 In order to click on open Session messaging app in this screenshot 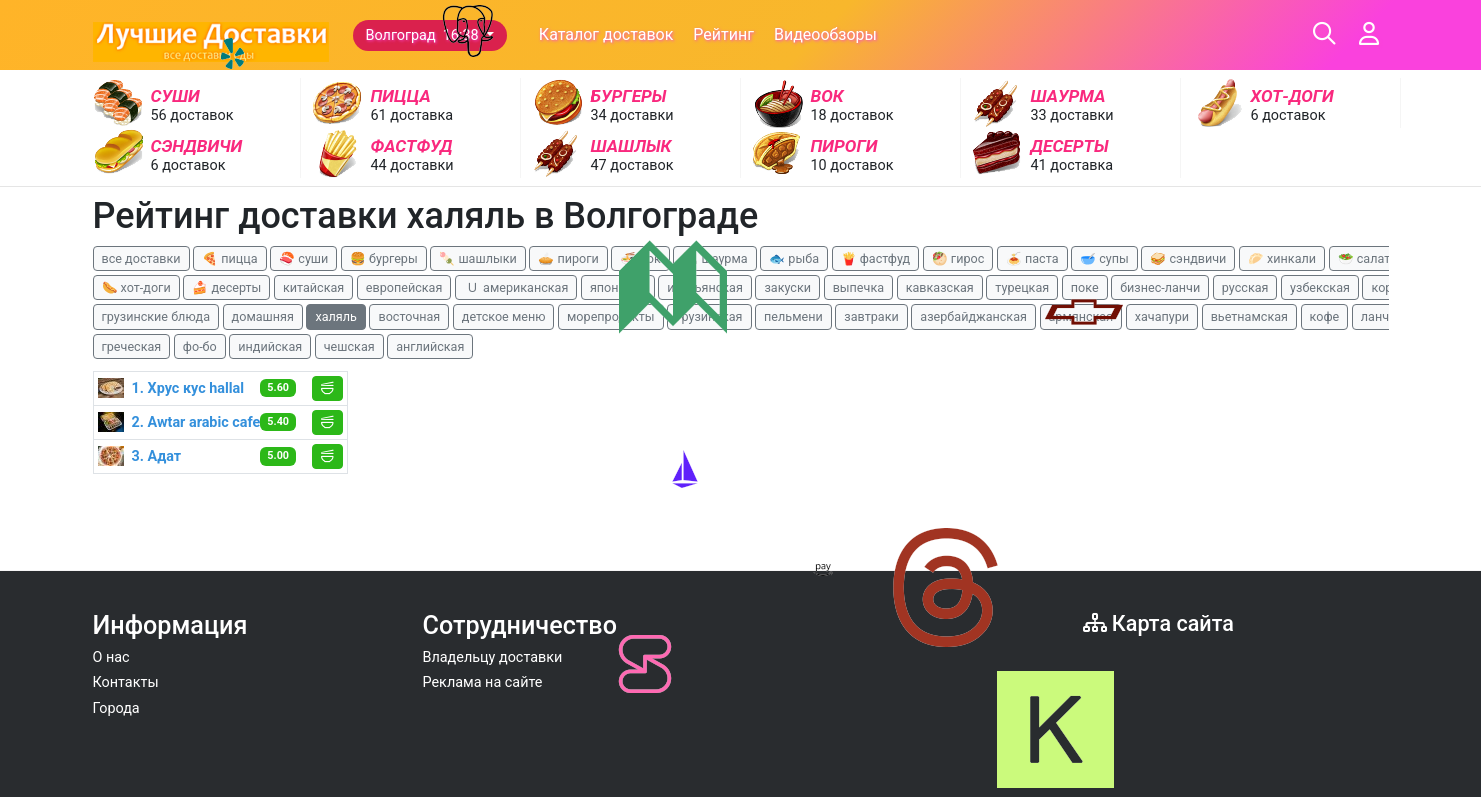, I will do `click(645, 664)`.